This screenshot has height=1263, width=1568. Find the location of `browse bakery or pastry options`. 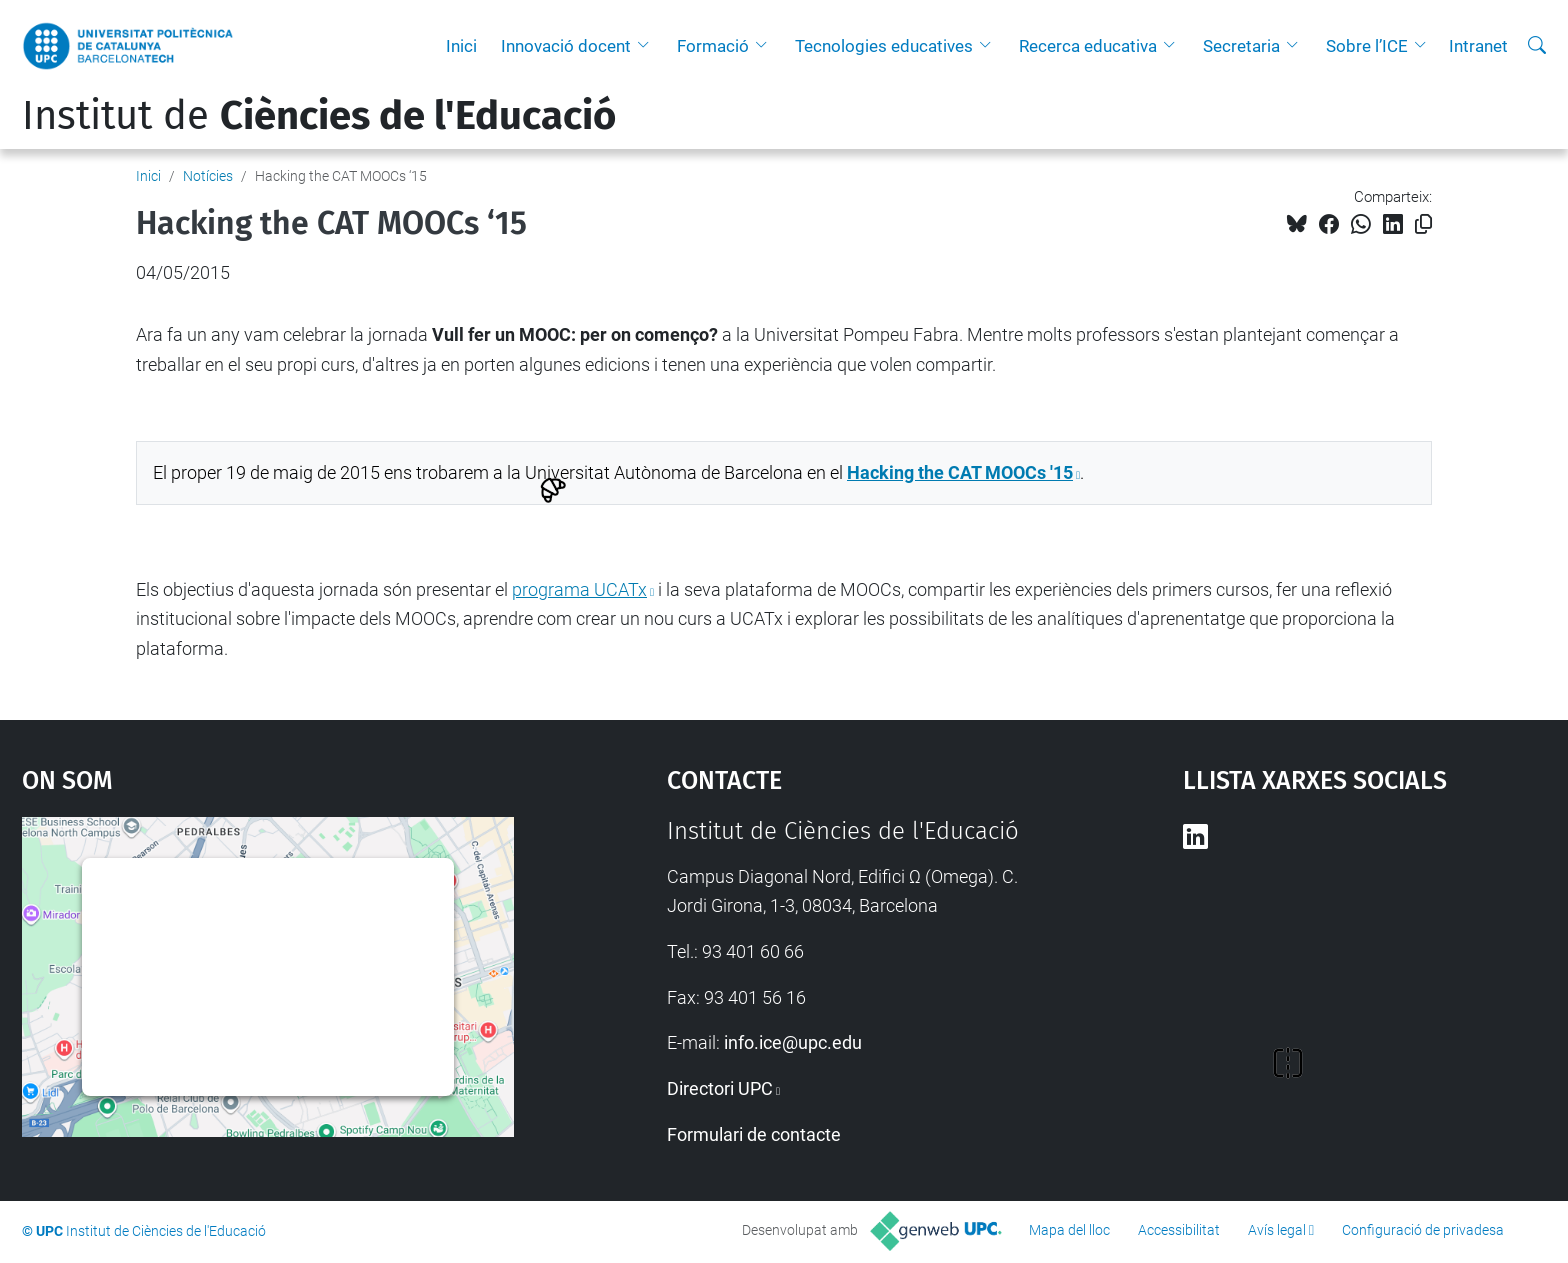

browse bakery or pastry options is located at coordinates (553, 490).